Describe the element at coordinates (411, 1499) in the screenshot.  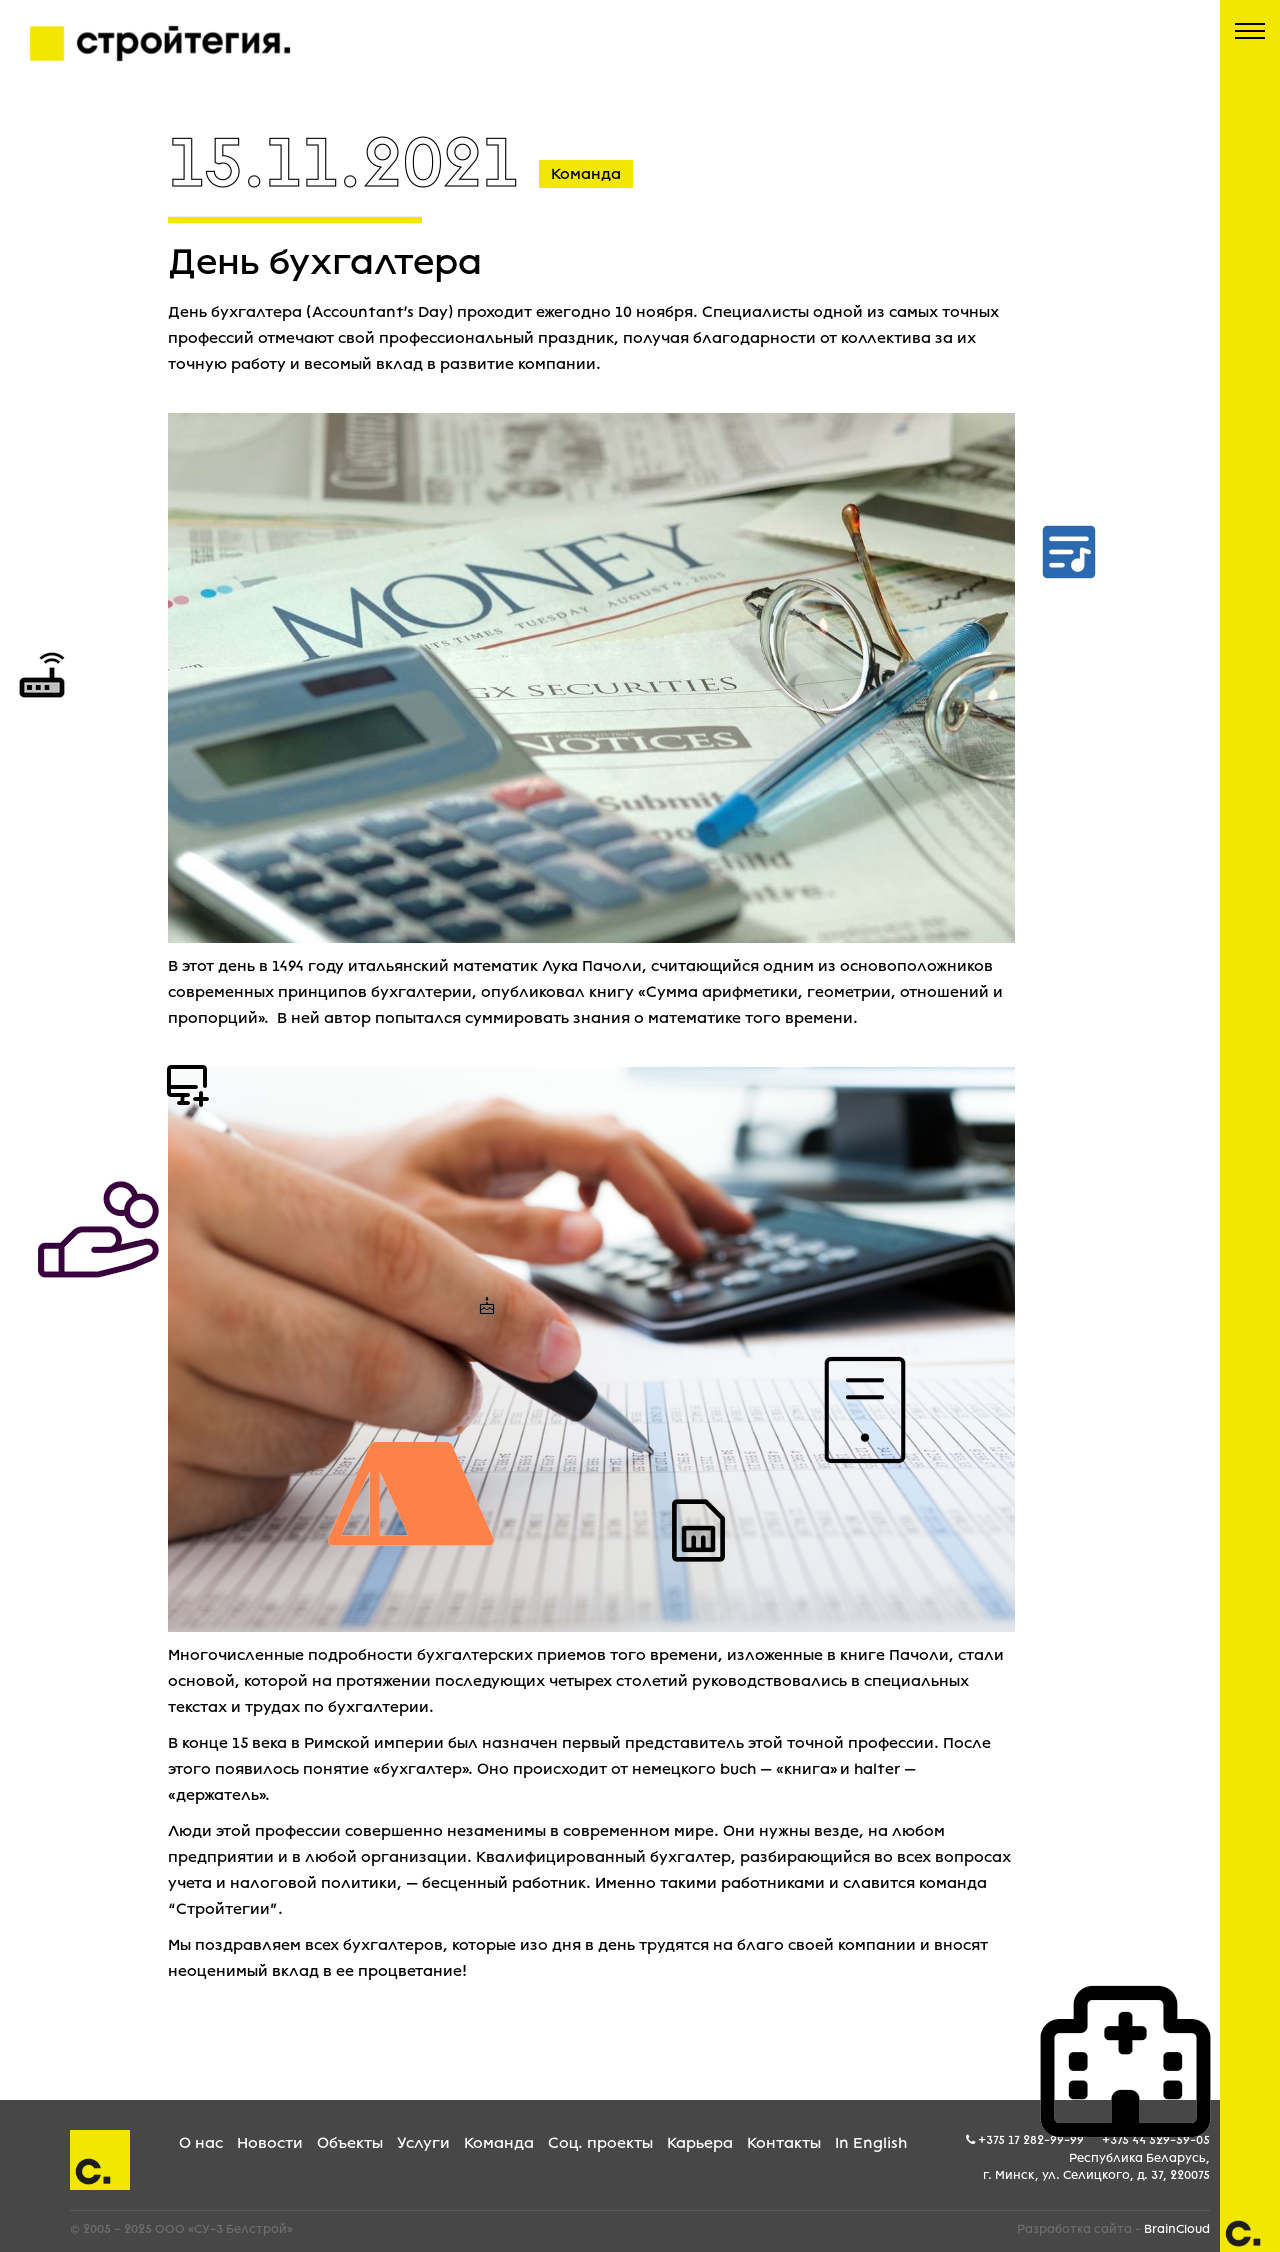
I see `access camping or outdoor activity features` at that location.